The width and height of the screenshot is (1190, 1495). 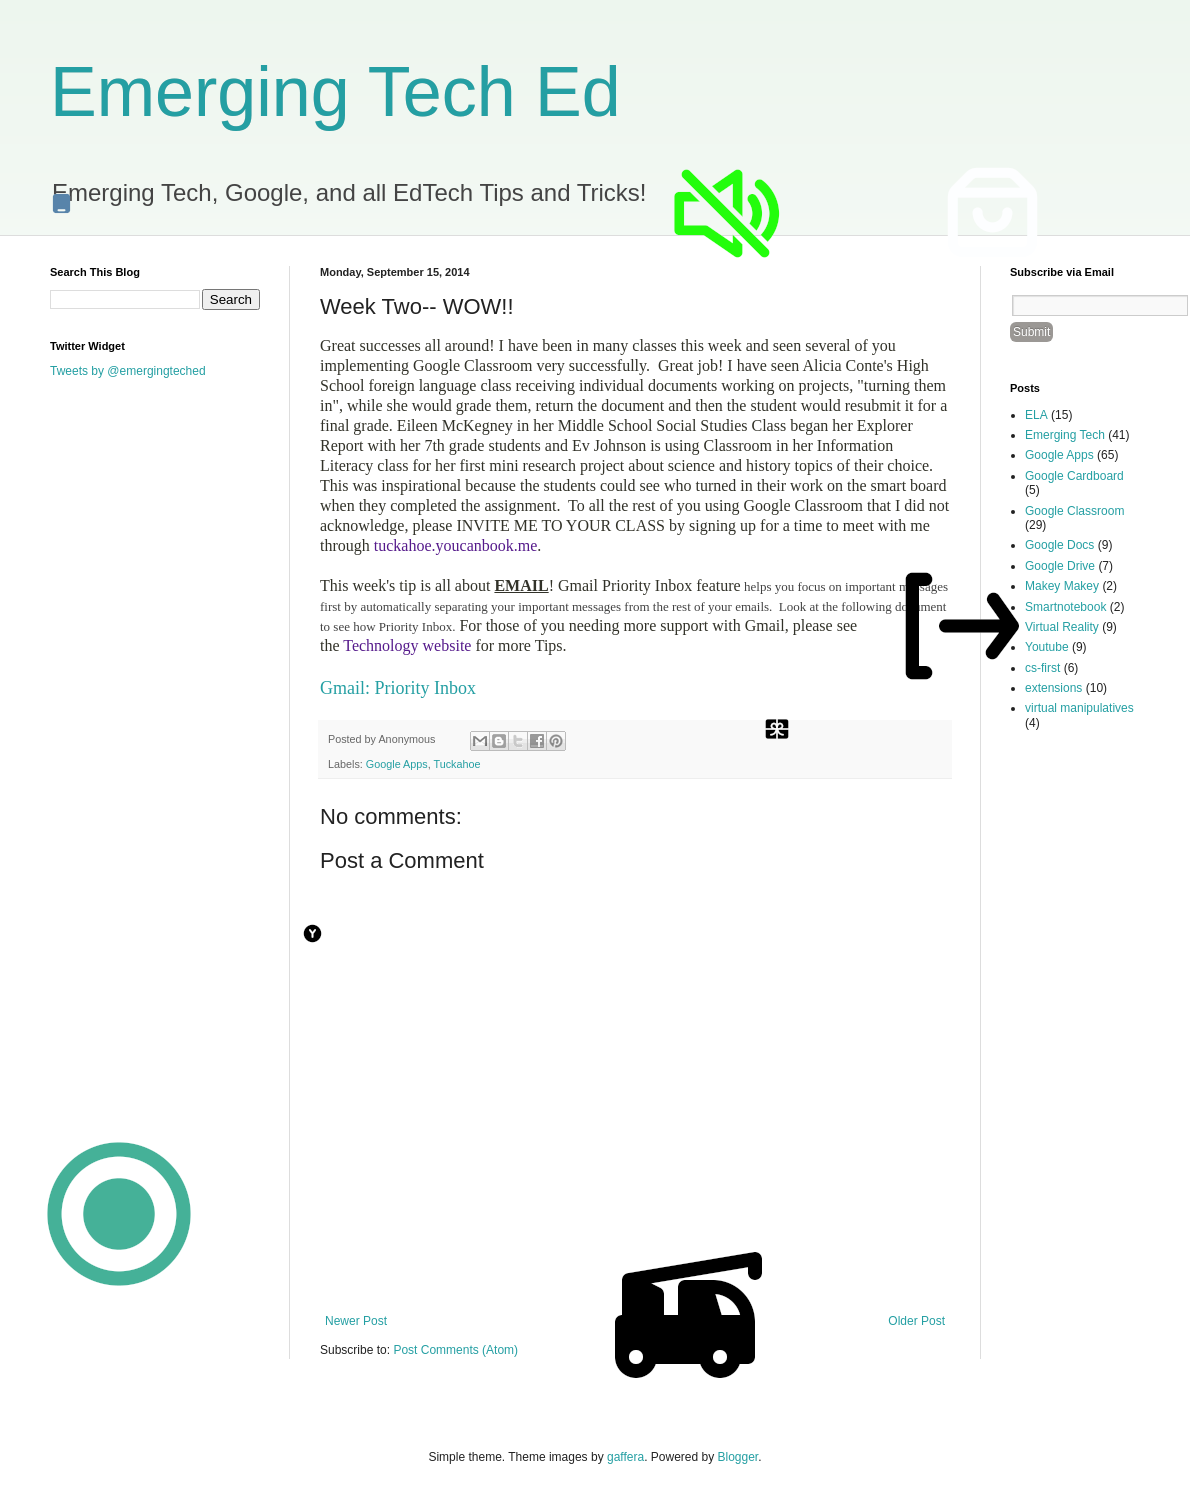 I want to click on view on tablet device, so click(x=61, y=203).